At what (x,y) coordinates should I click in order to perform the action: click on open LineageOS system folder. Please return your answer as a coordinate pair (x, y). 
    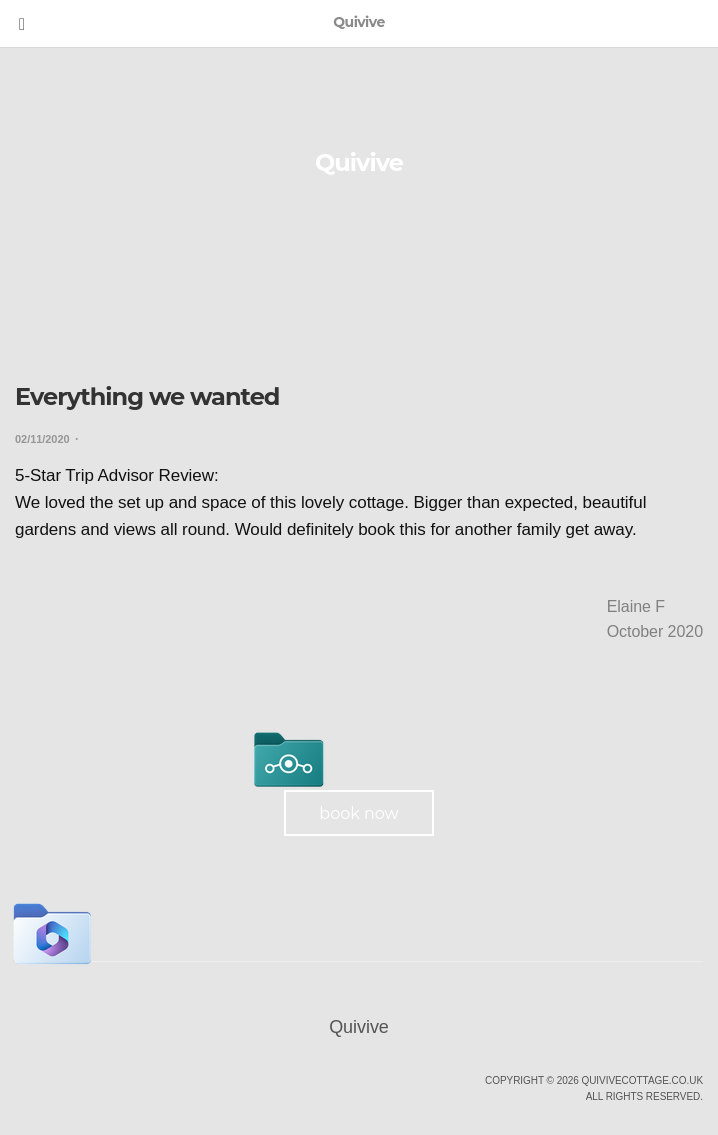
    Looking at the image, I should click on (288, 761).